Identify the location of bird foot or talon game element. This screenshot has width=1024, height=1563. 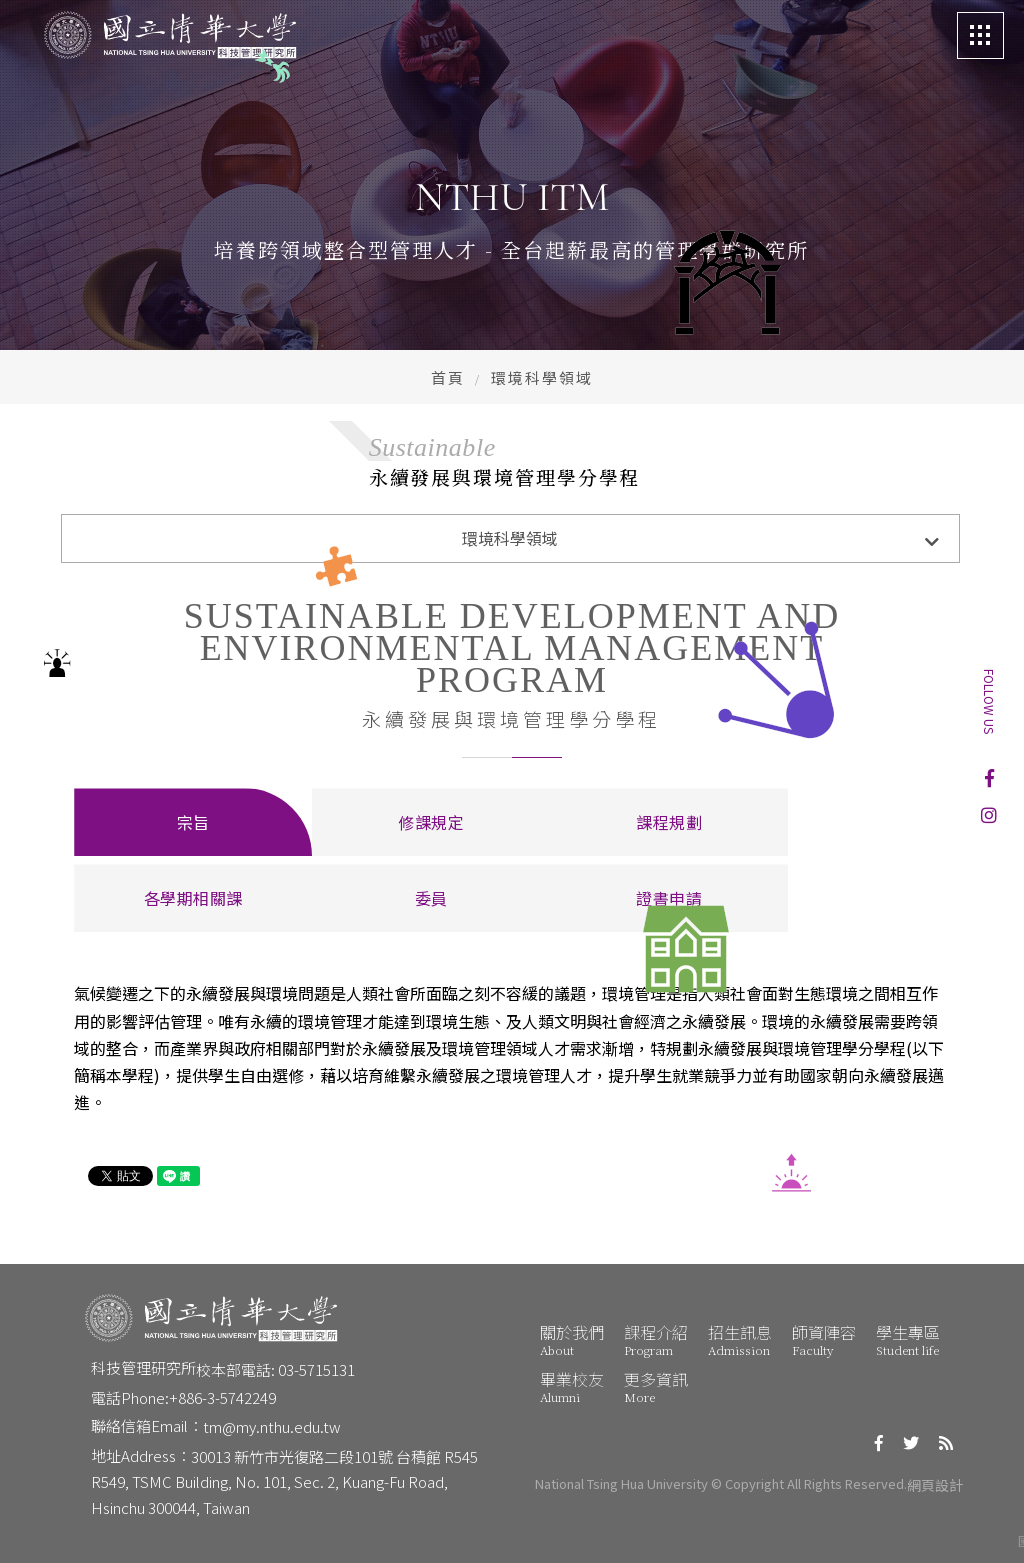
(272, 65).